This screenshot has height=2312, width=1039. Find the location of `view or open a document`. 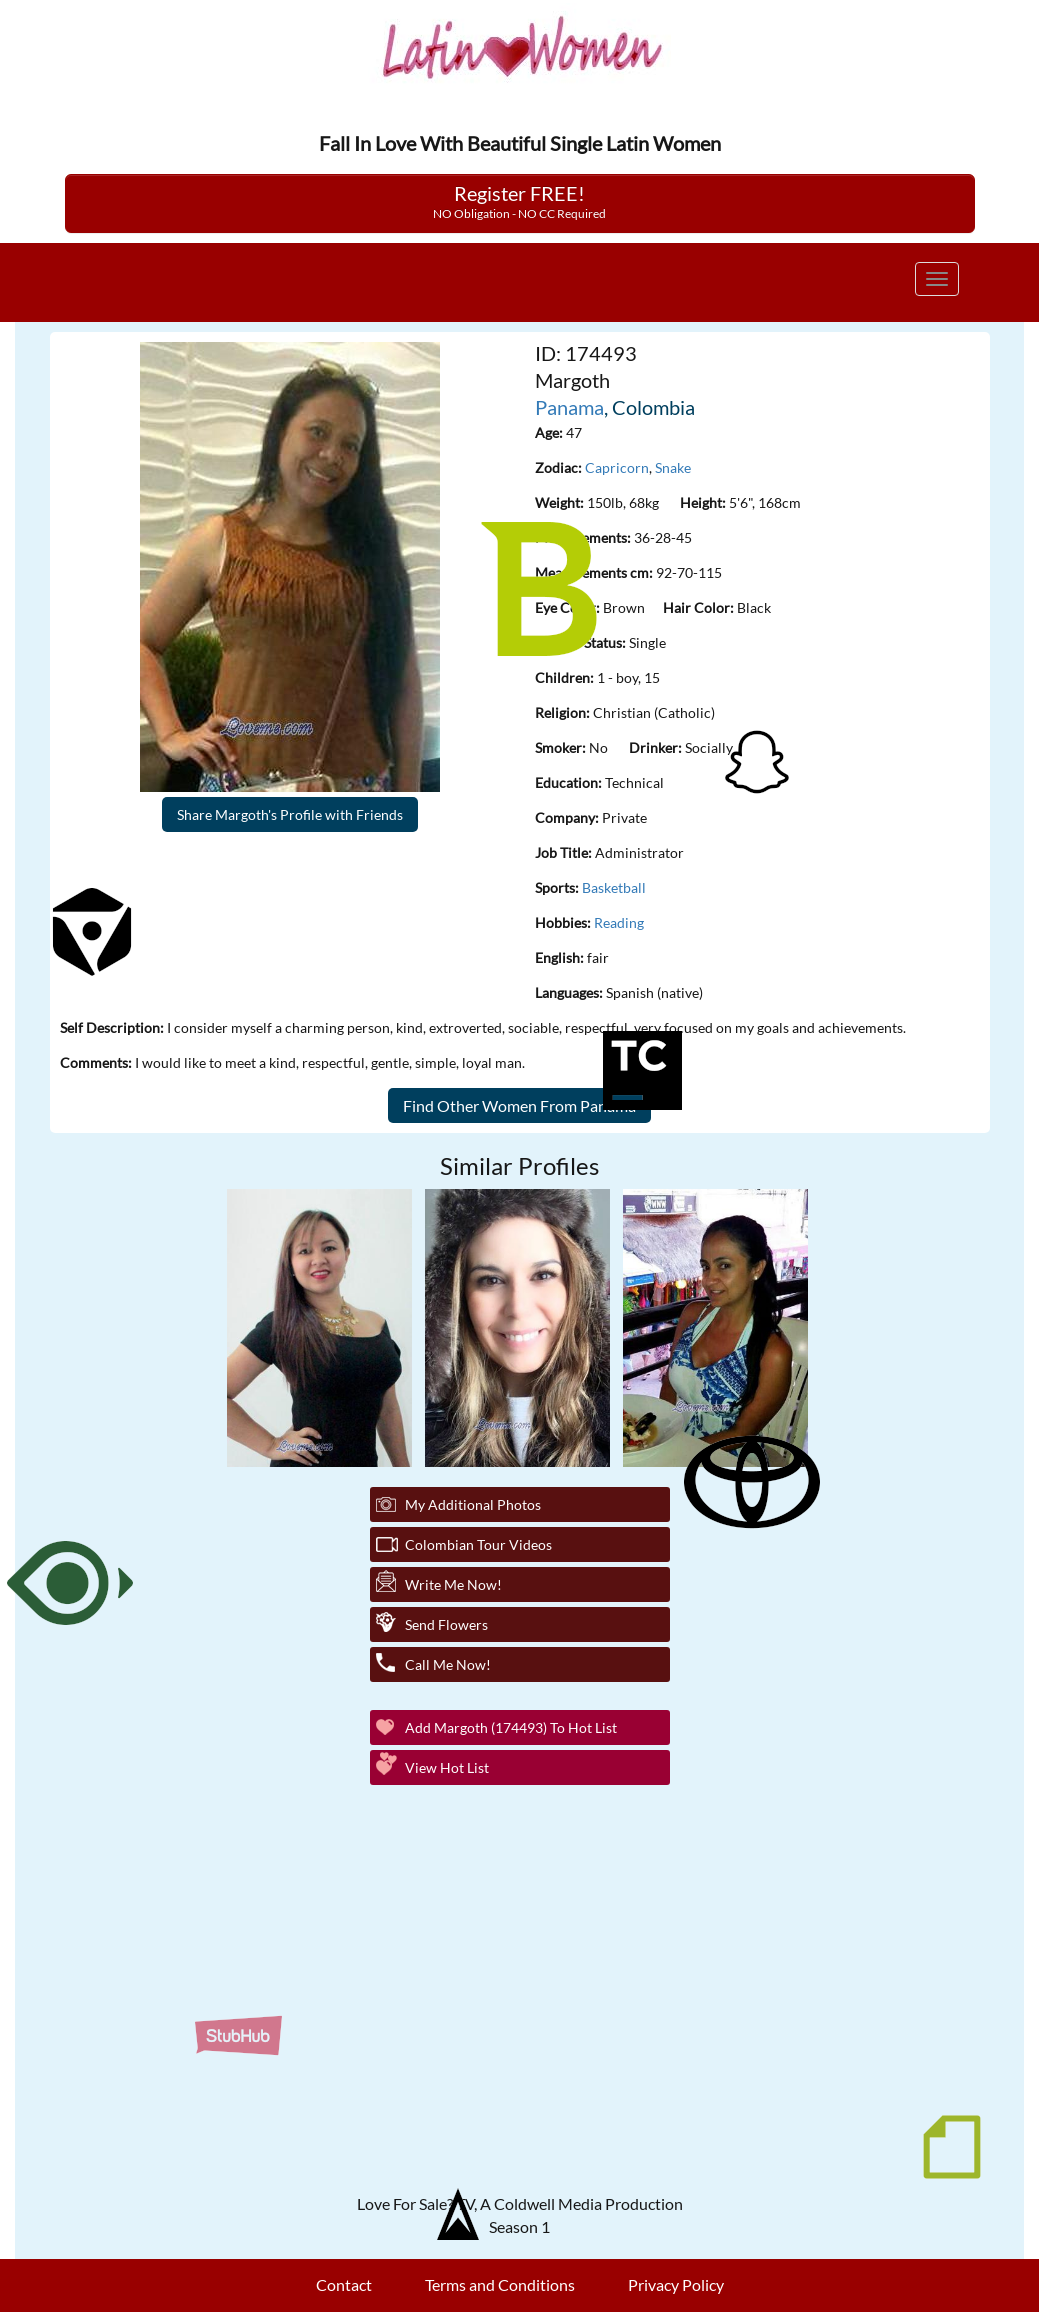

view or open a document is located at coordinates (952, 2147).